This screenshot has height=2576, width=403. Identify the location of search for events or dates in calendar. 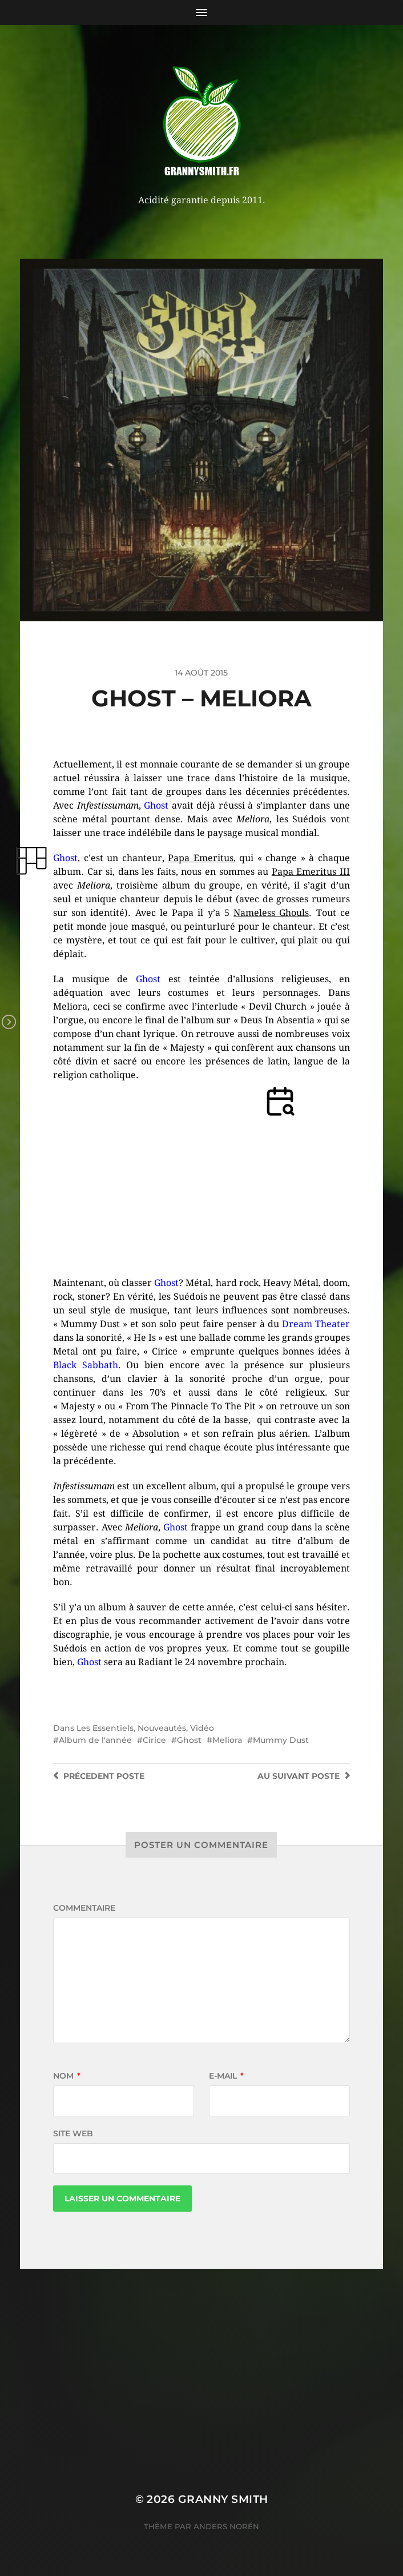
(280, 1101).